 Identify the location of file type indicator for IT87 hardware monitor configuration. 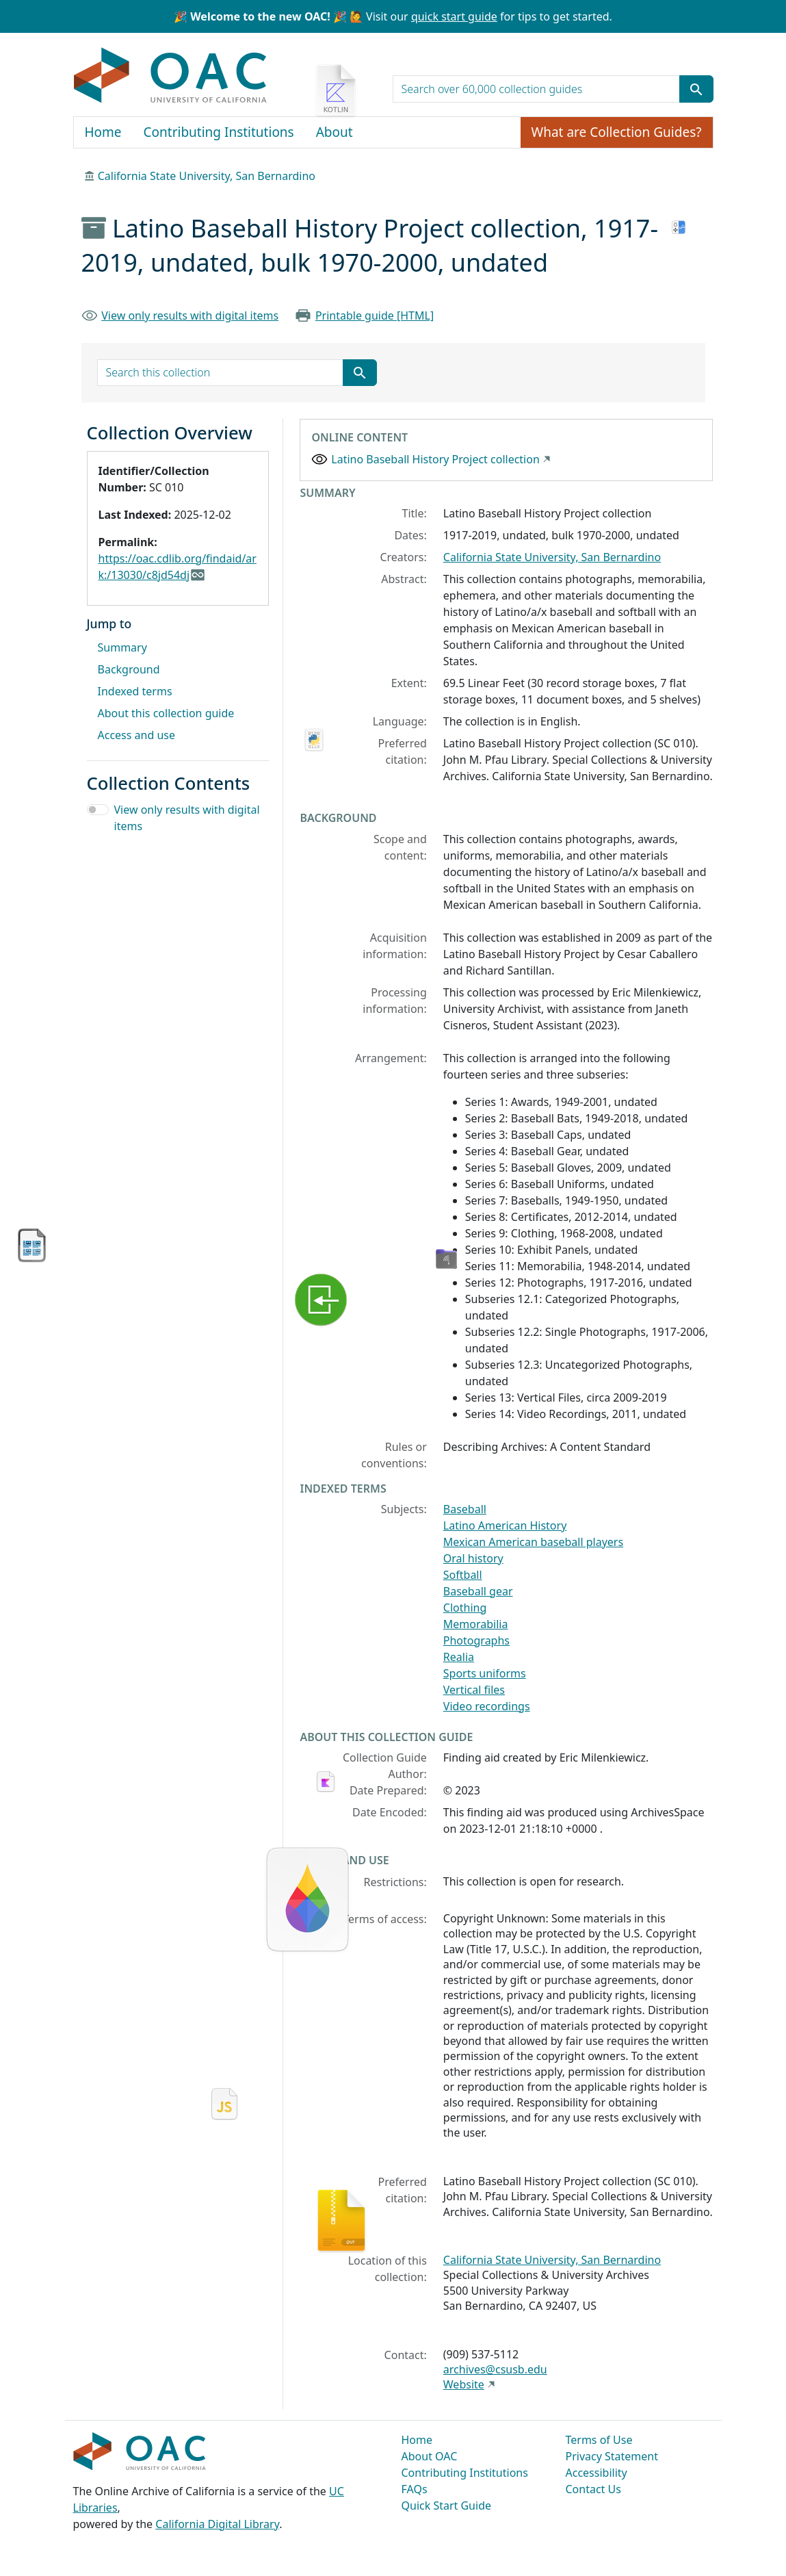
(307, 1899).